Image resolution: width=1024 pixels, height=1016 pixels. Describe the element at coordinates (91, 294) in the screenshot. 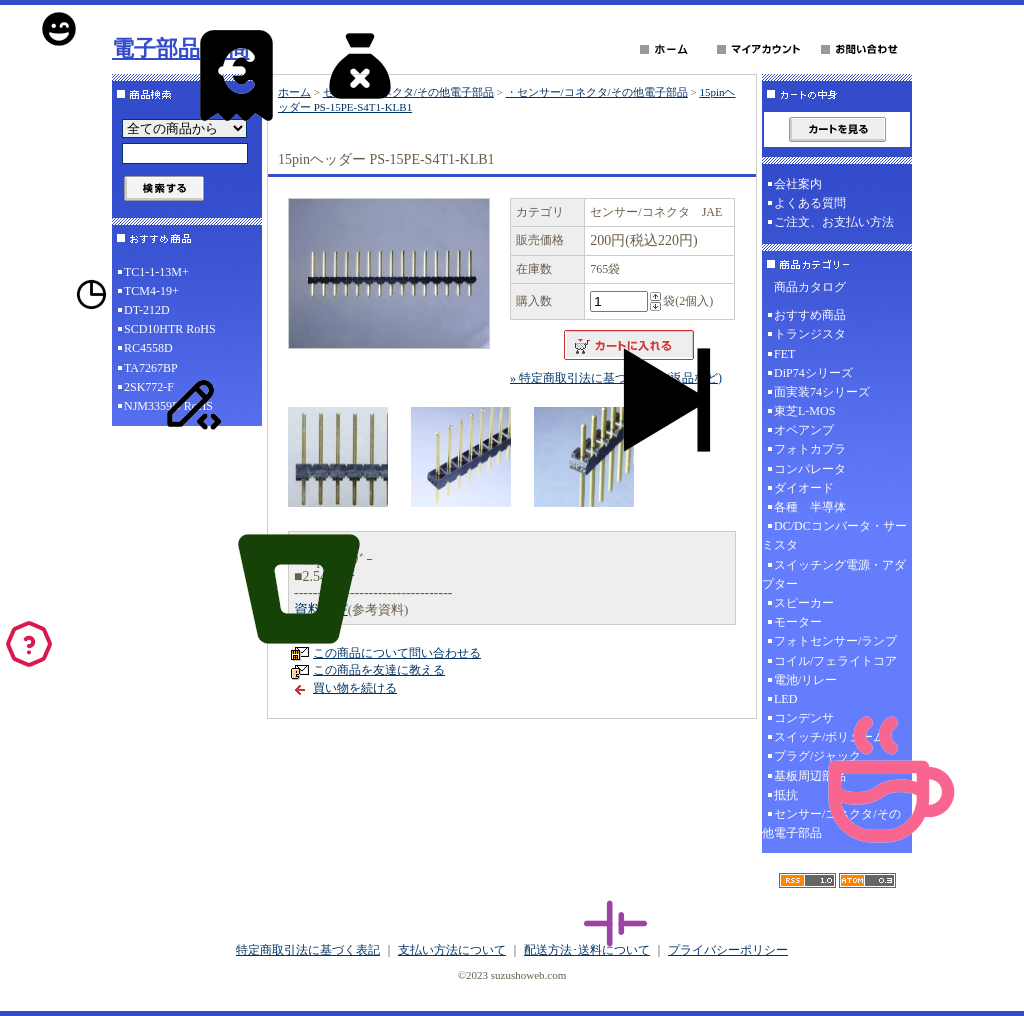

I see `view analytics or statistics breakdown` at that location.